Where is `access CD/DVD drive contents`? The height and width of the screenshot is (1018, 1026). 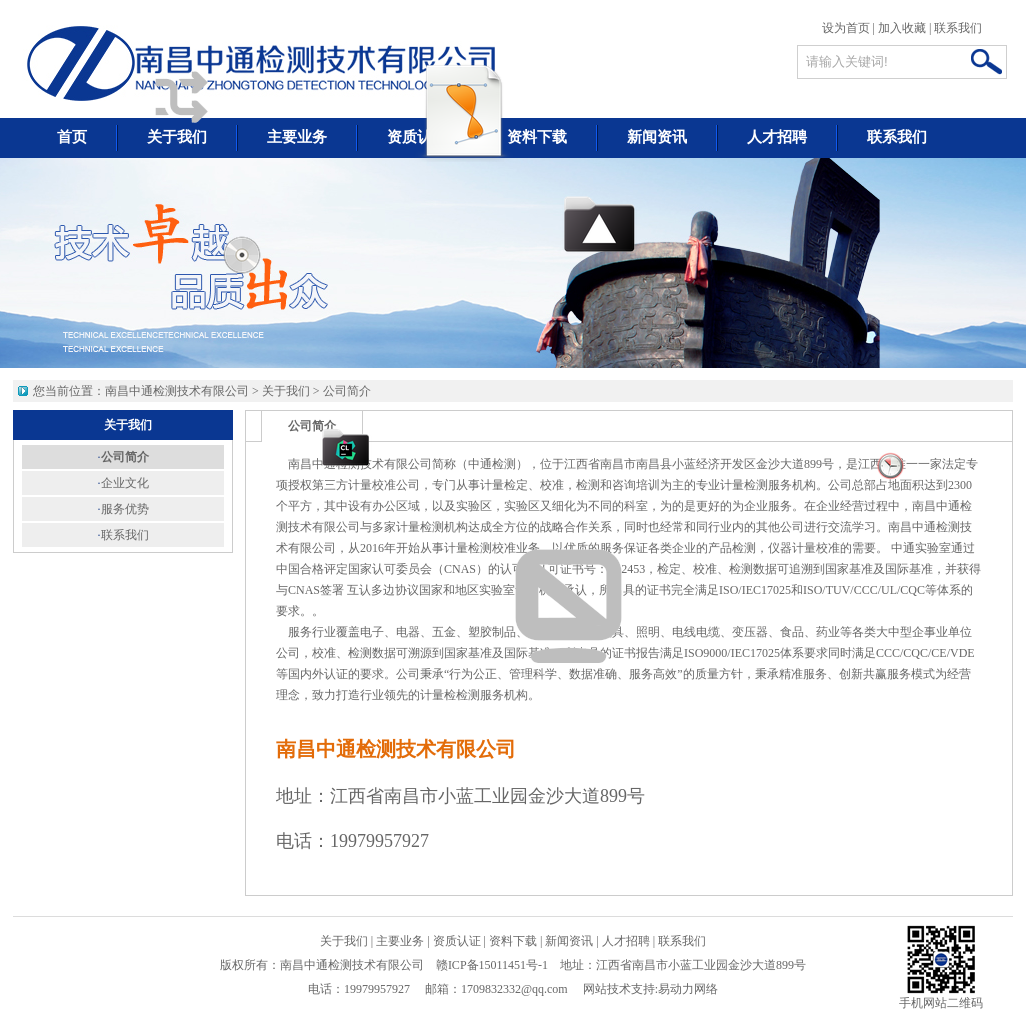 access CD/DVD drive contents is located at coordinates (242, 255).